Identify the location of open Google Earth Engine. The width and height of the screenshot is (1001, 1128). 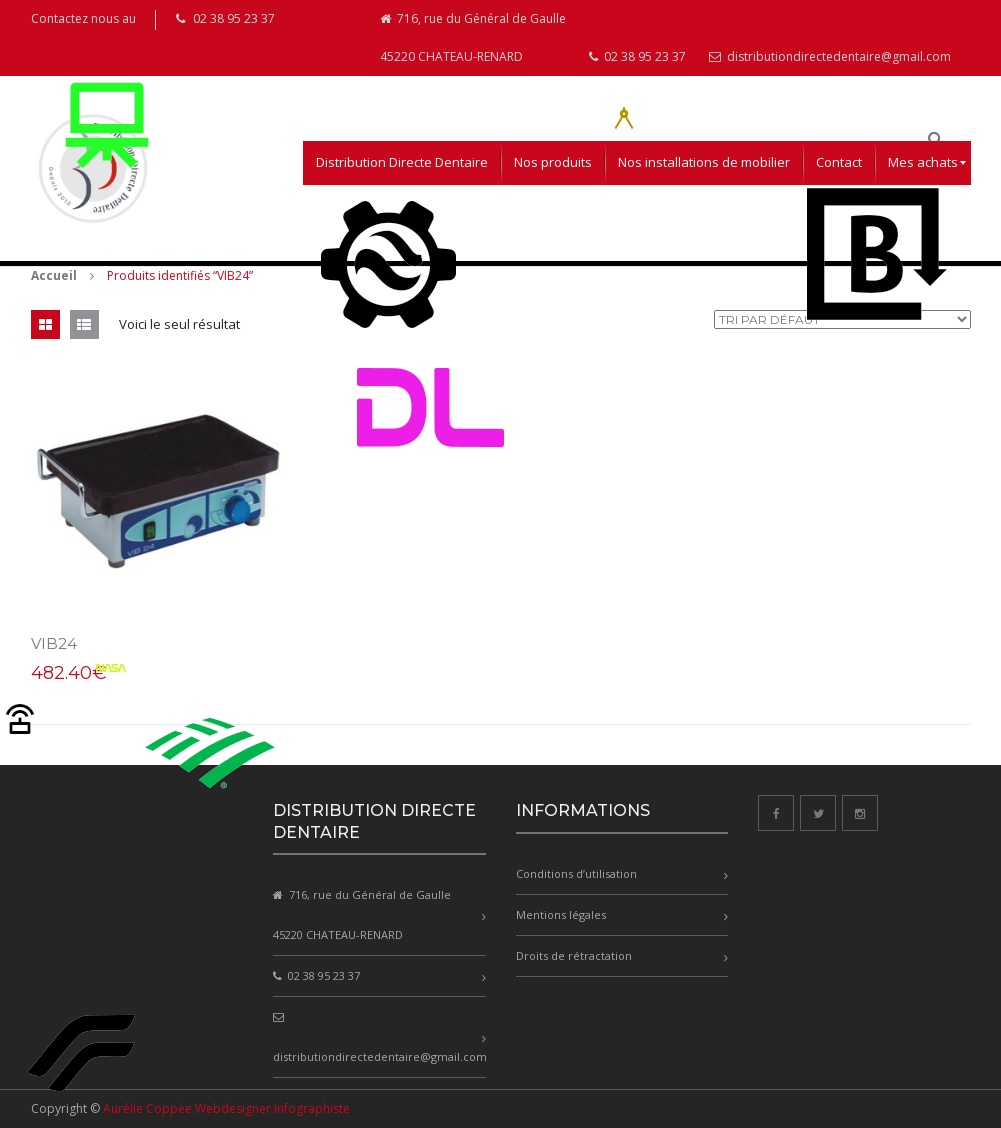
(388, 264).